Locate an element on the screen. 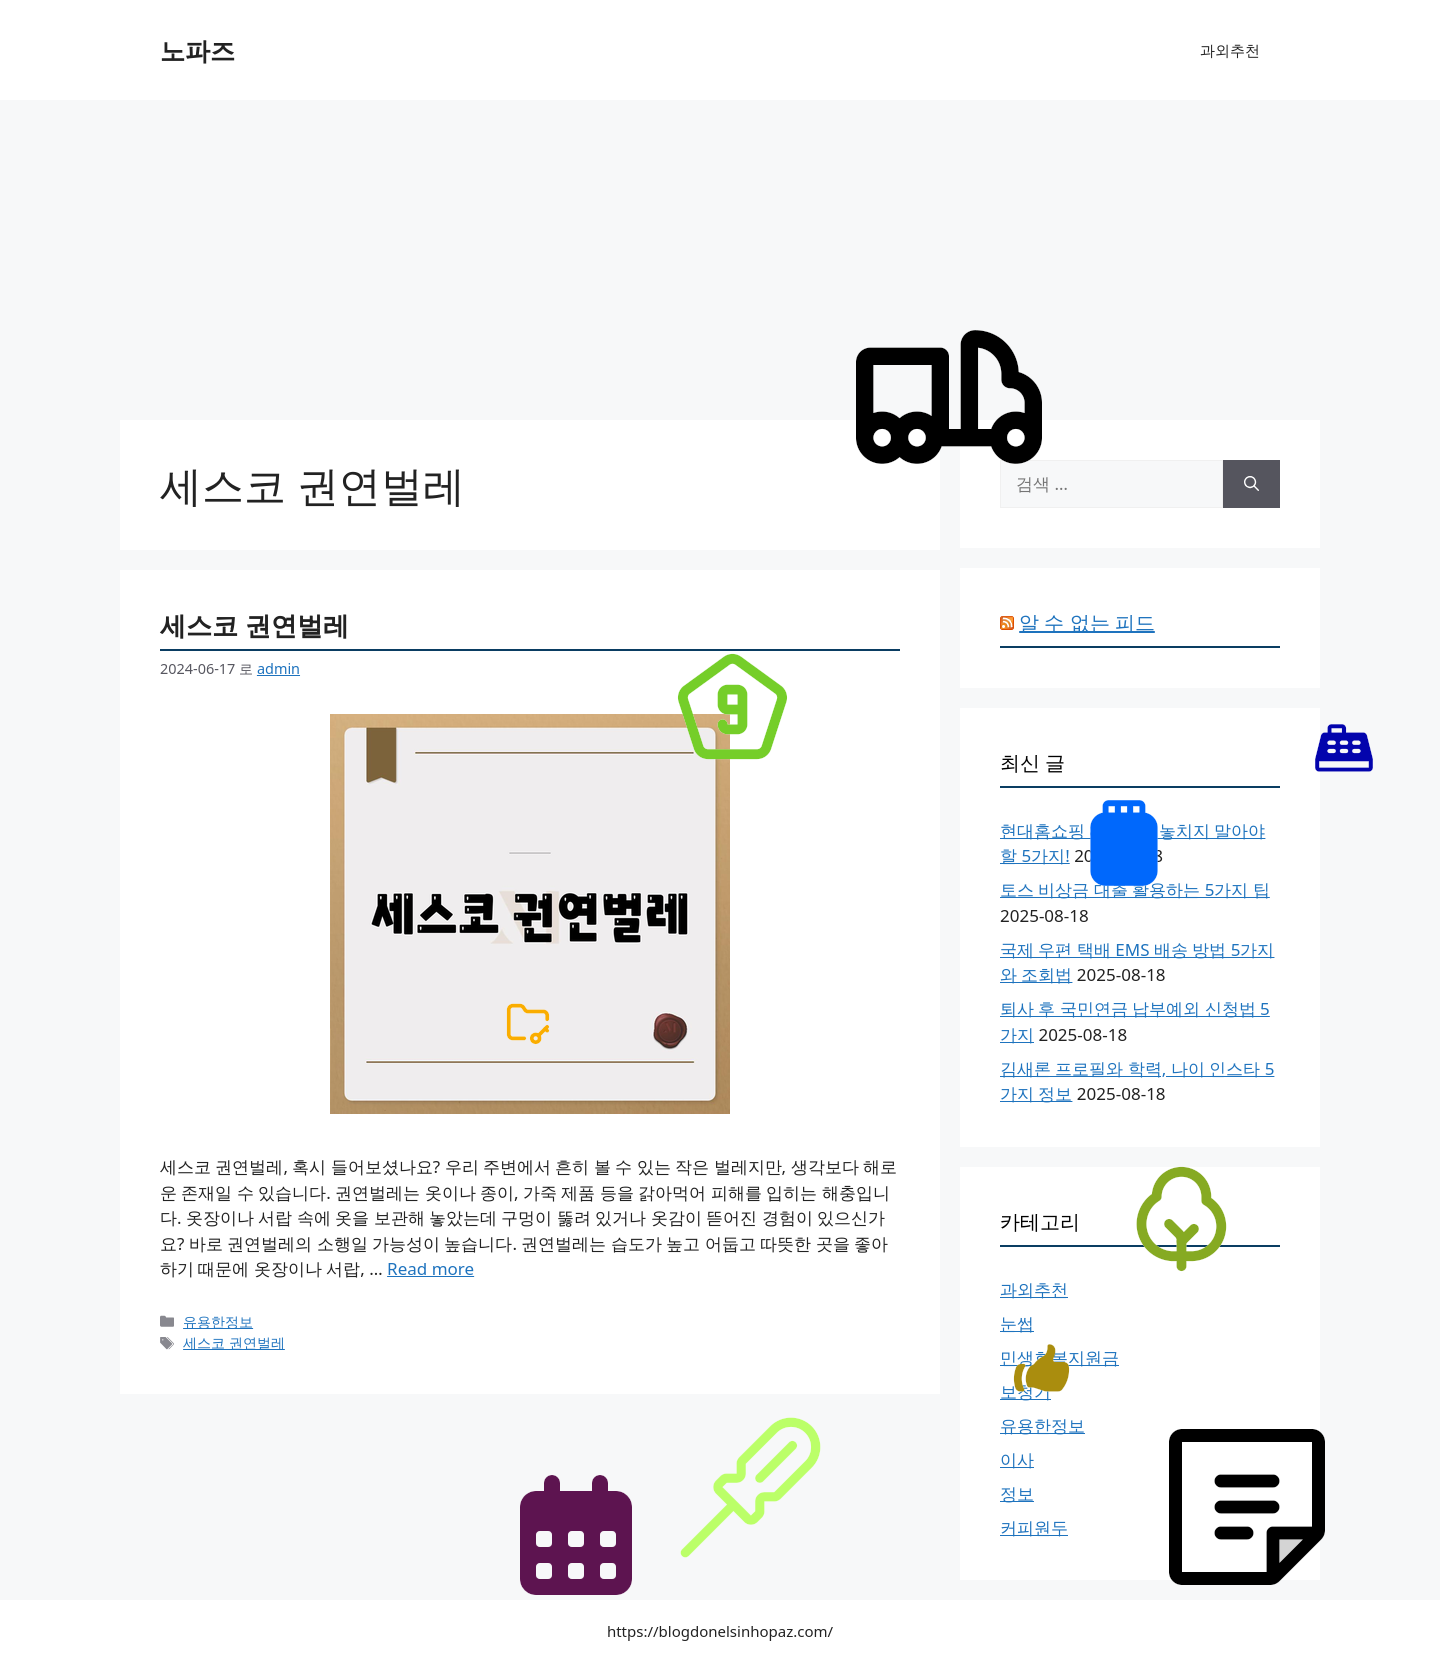 The height and width of the screenshot is (1663, 1440). view calendar or schedule is located at coordinates (576, 1539).